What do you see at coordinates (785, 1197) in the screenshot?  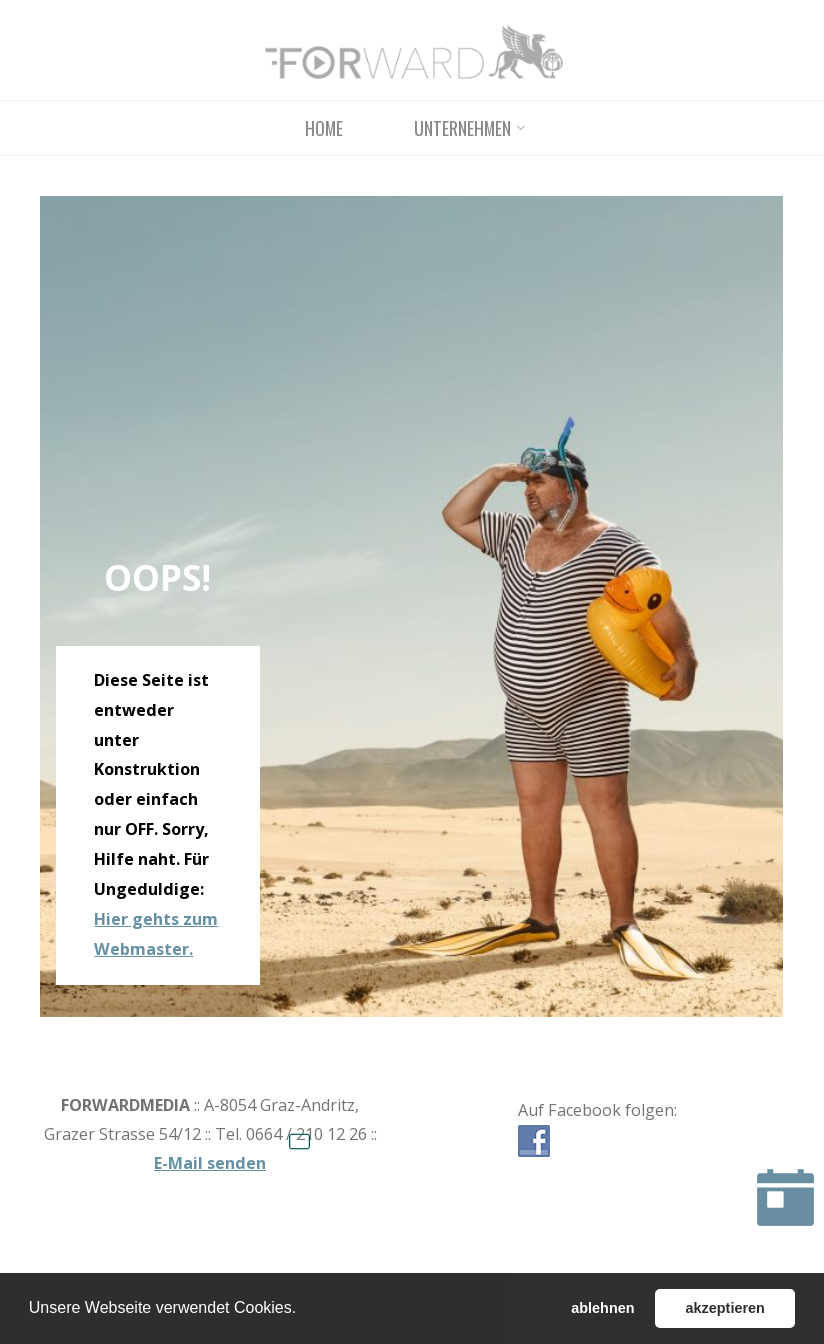 I see `view today's date or events` at bounding box center [785, 1197].